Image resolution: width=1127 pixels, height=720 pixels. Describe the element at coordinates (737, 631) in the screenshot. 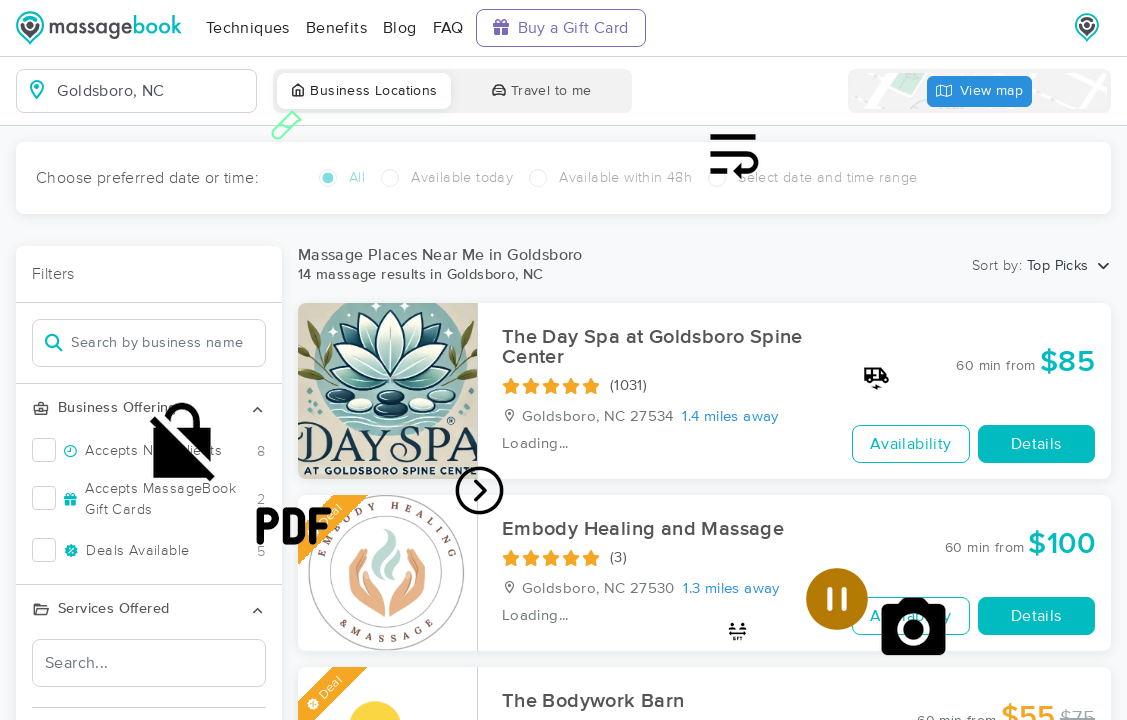

I see `indicates social distancing requirement of 6 feet` at that location.